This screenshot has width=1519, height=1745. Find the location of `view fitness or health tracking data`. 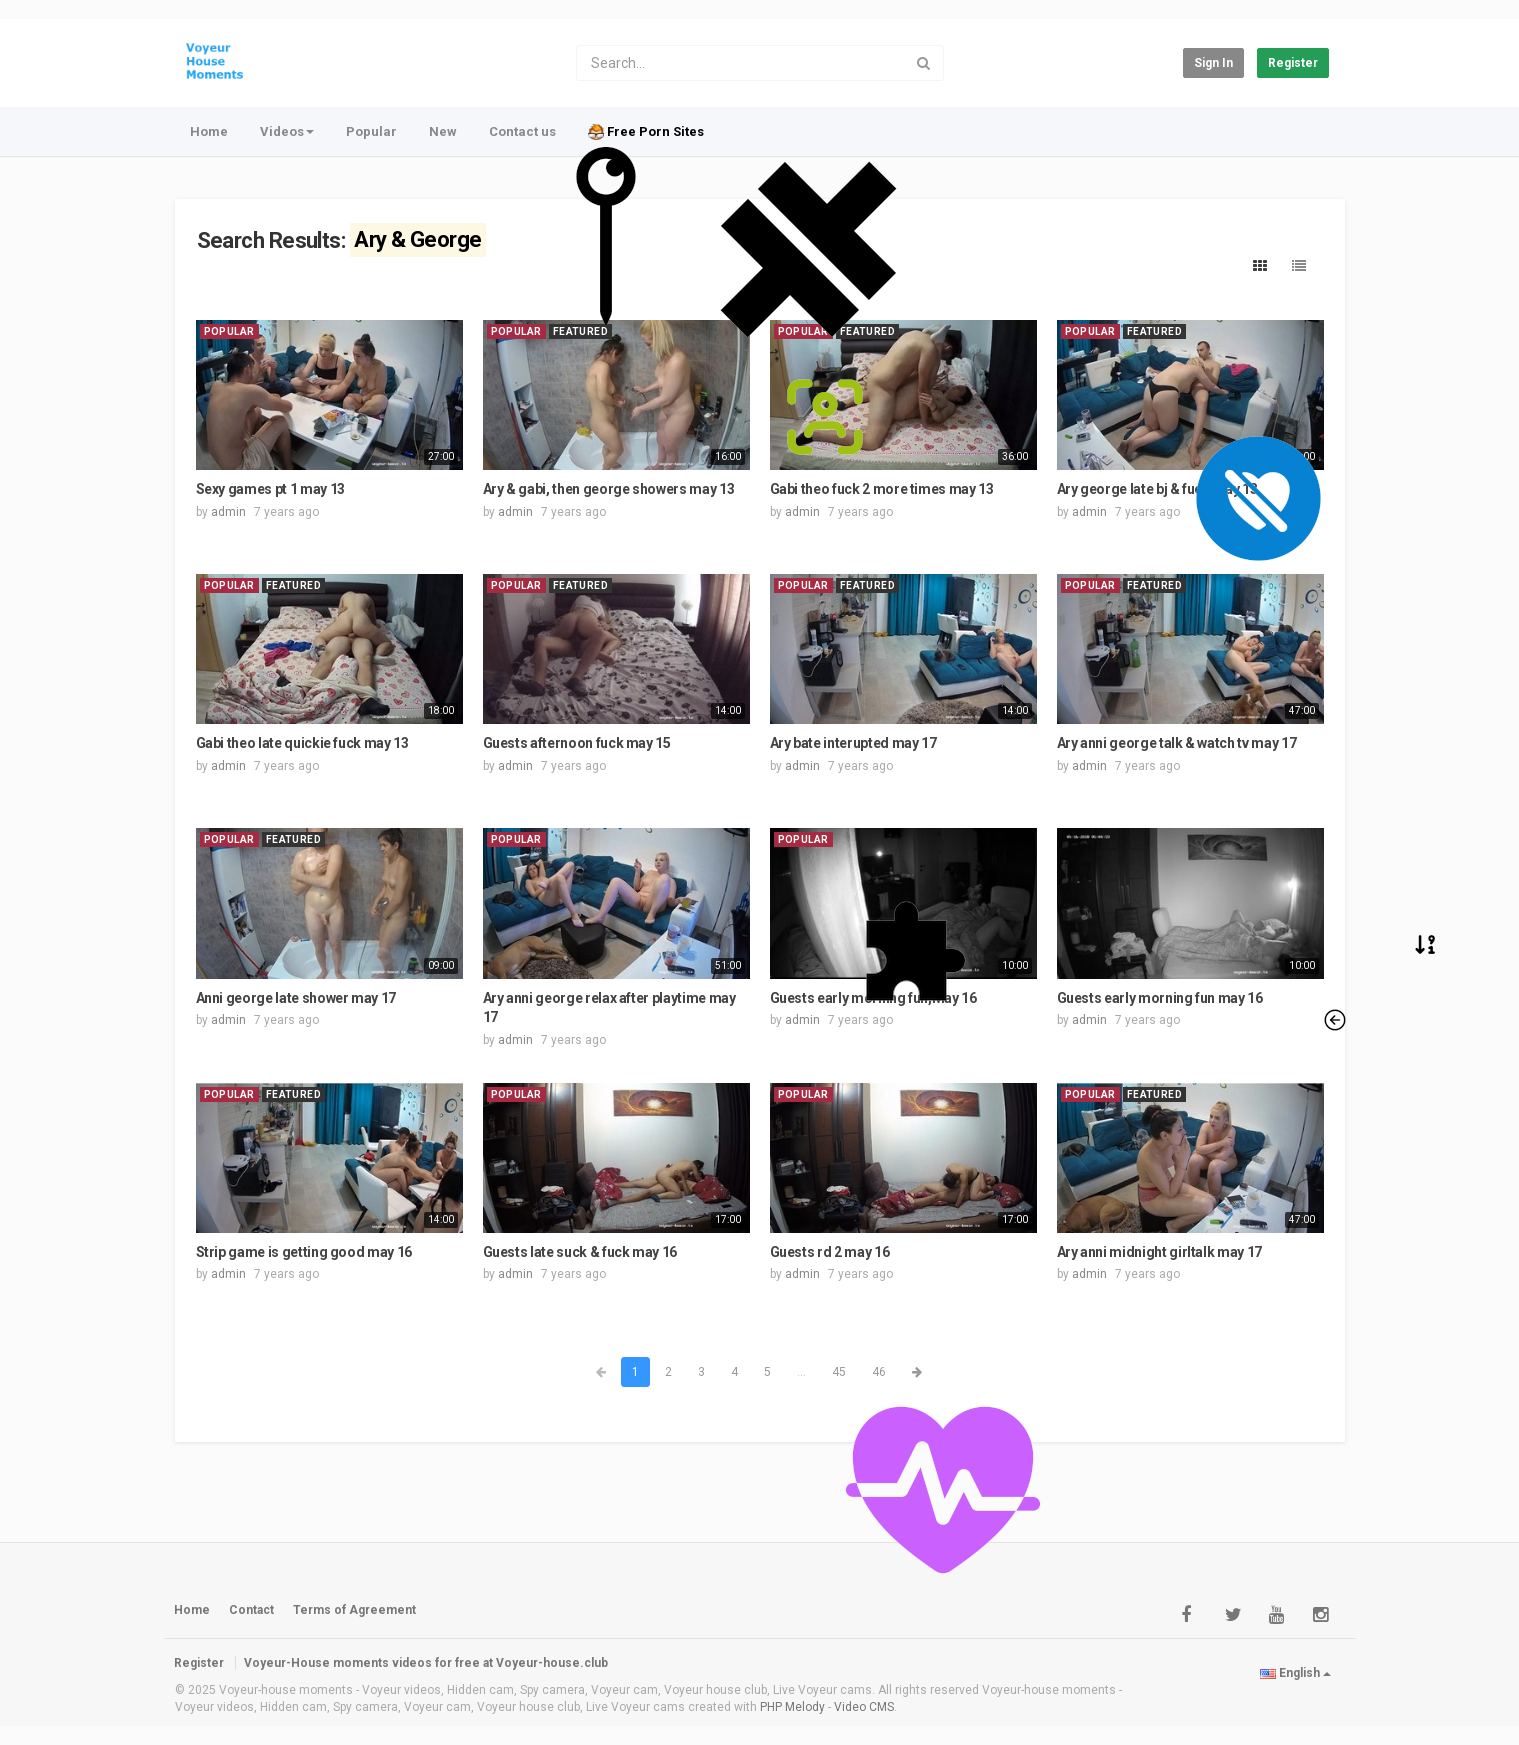

view fitness or health tracking data is located at coordinates (943, 1490).